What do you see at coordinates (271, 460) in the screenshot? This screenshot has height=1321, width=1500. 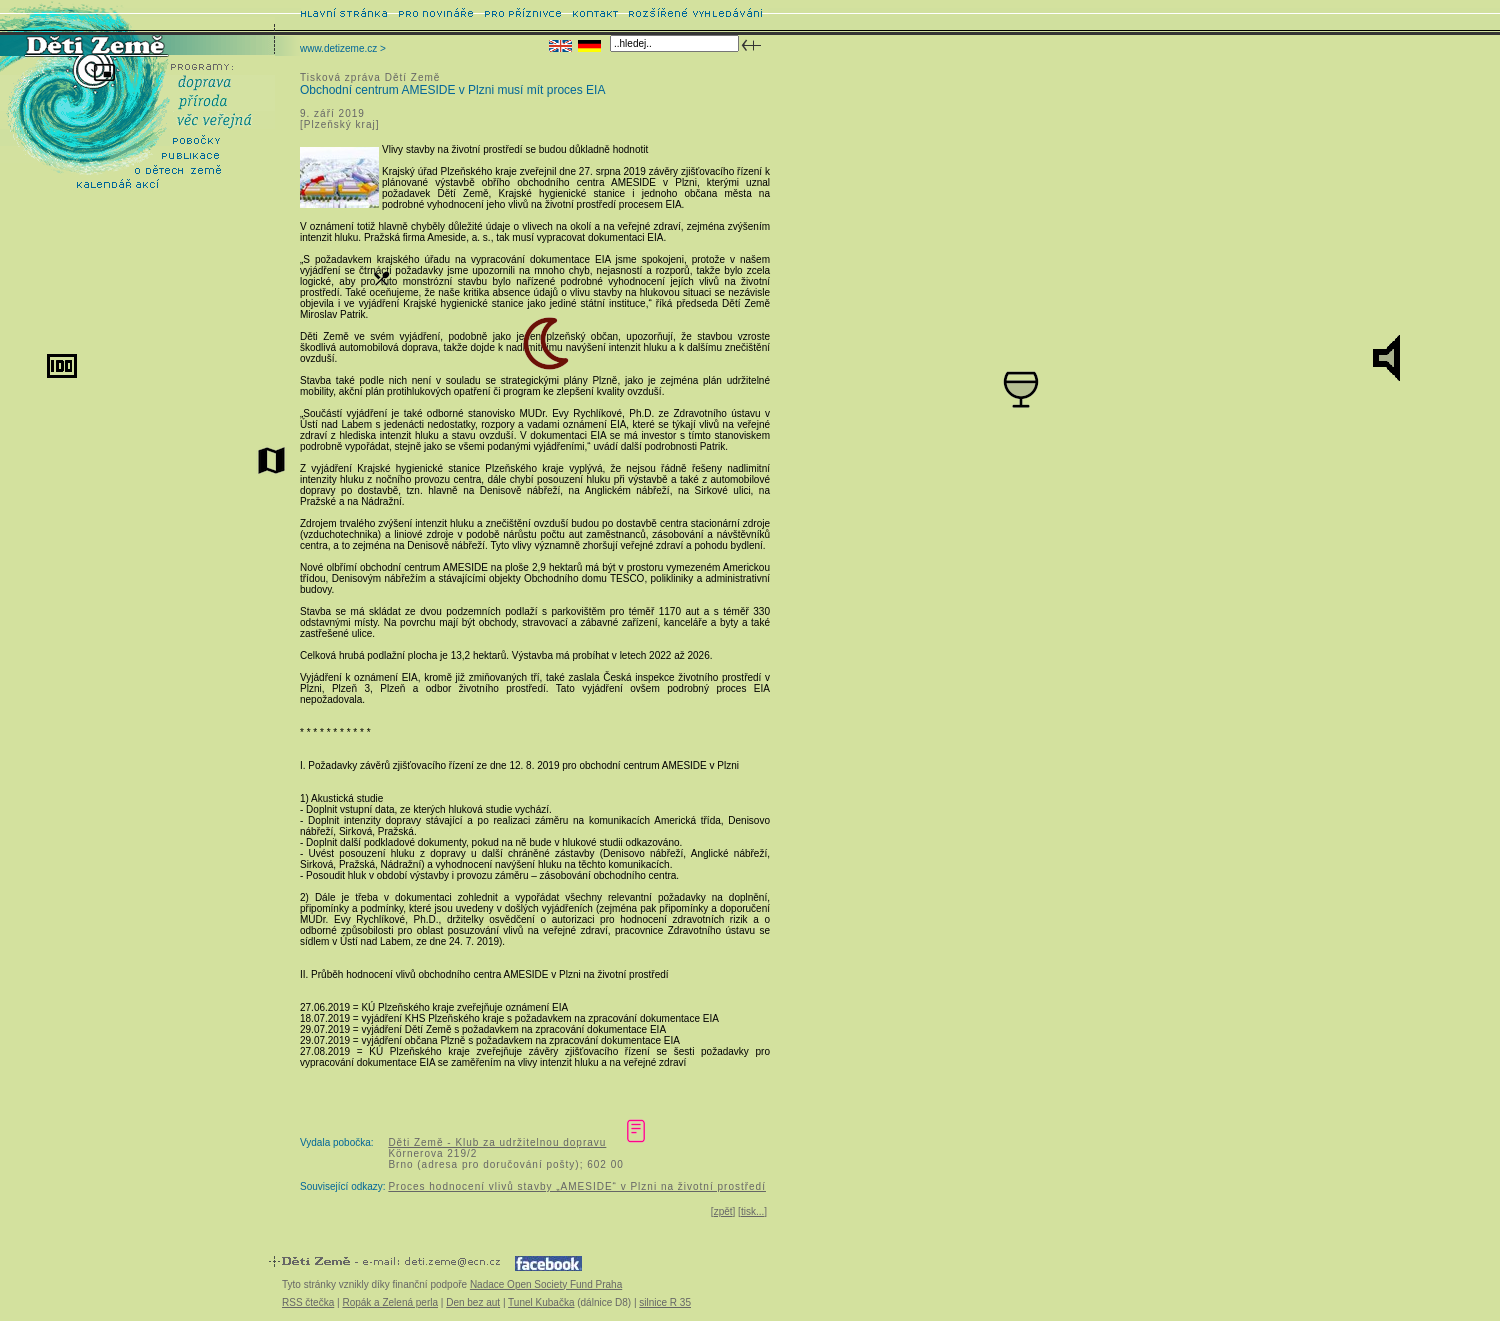 I see `view map` at bounding box center [271, 460].